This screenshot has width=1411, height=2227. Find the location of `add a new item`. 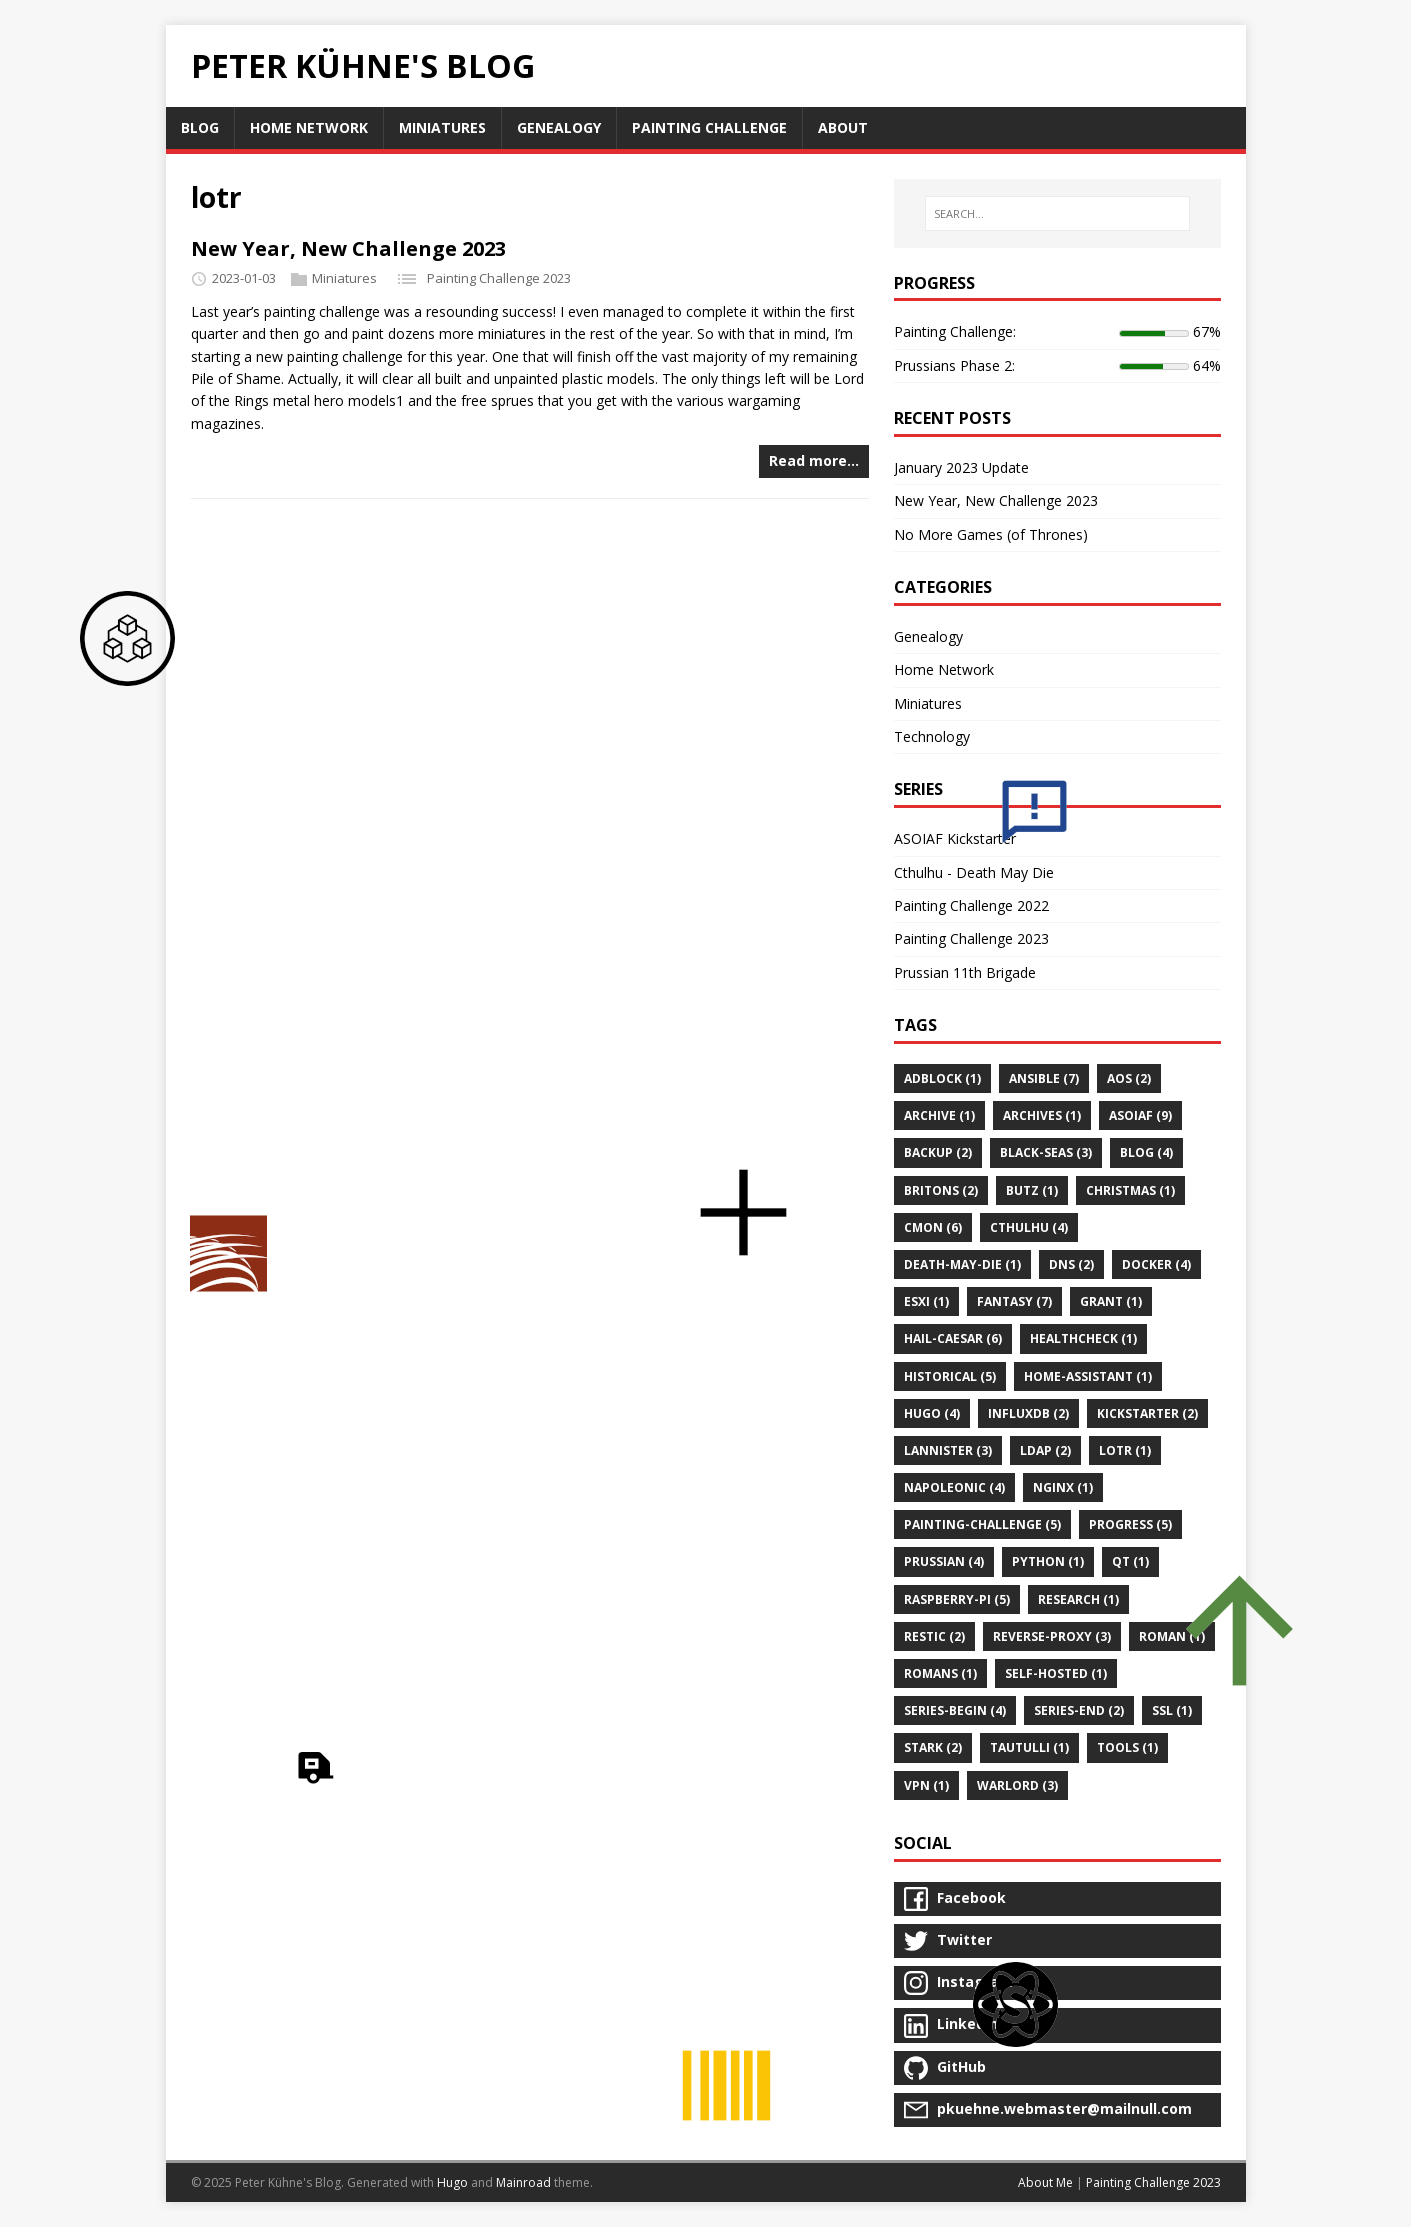

add a new item is located at coordinates (743, 1212).